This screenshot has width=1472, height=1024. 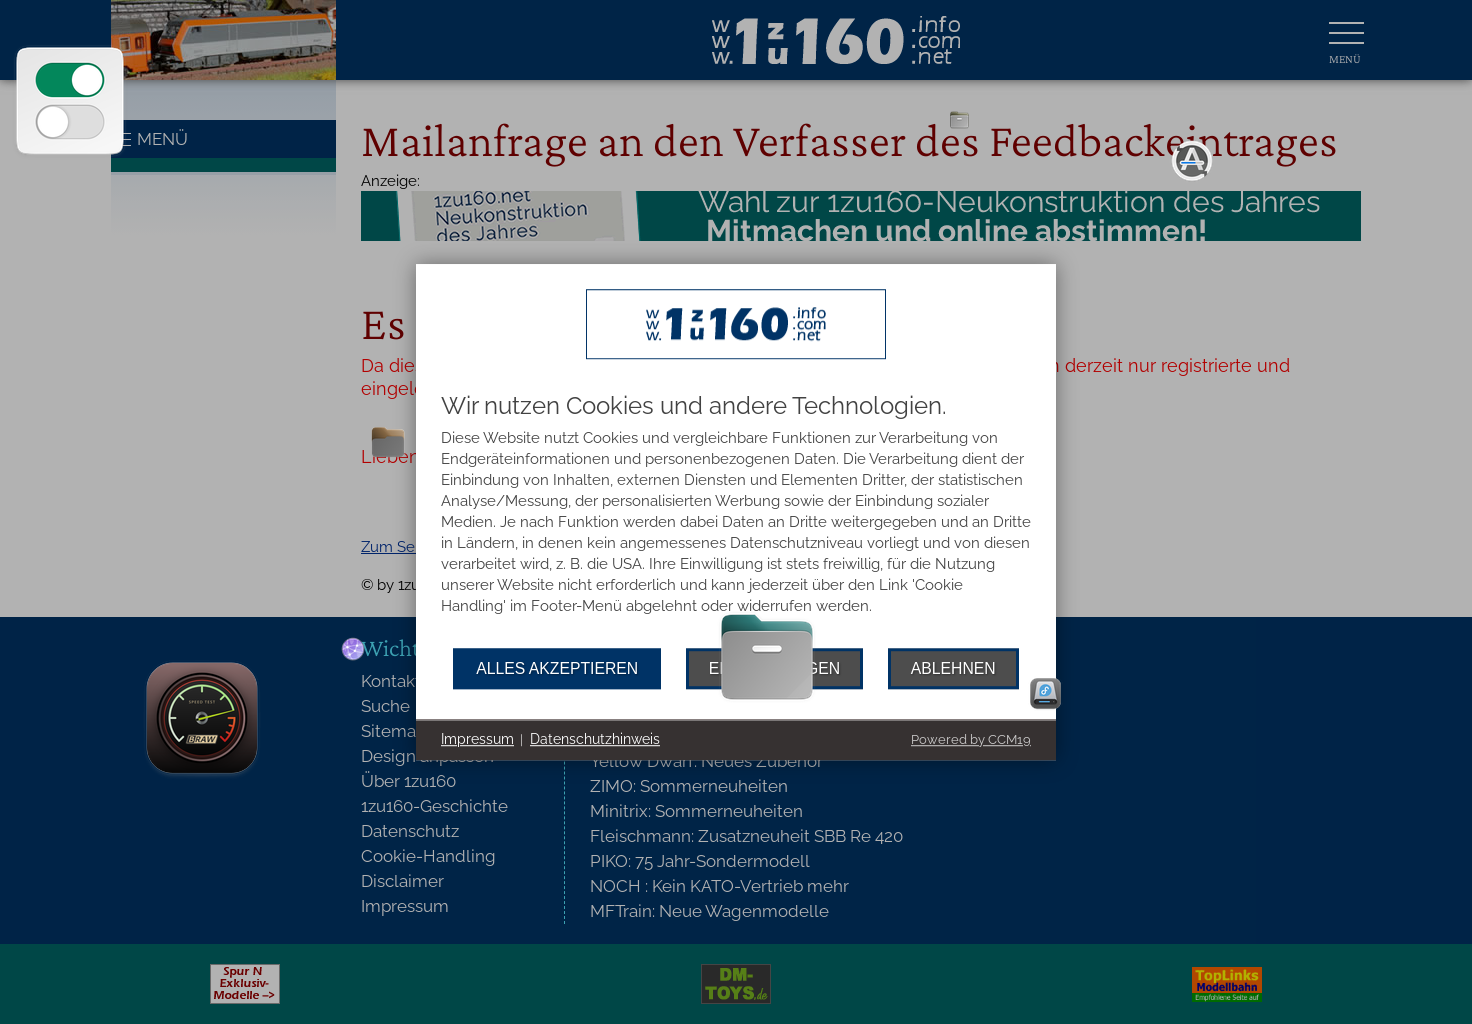 What do you see at coordinates (202, 718) in the screenshot?
I see `launch blackmagic raw speed test application` at bounding box center [202, 718].